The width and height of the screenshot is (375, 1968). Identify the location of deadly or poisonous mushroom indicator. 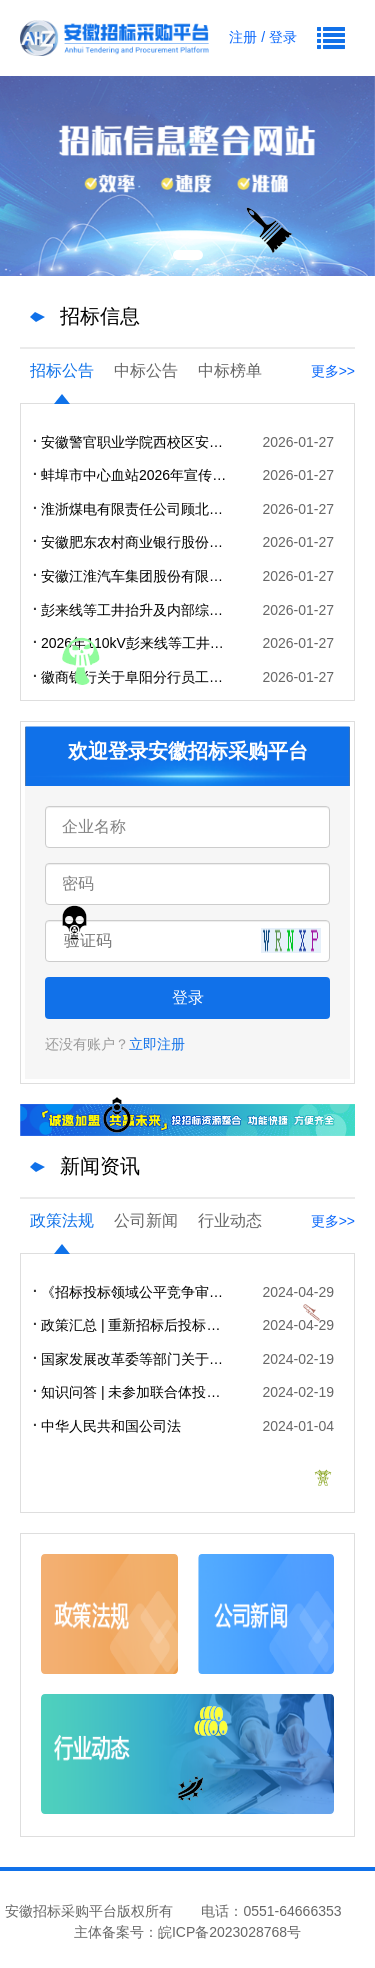
(80, 661).